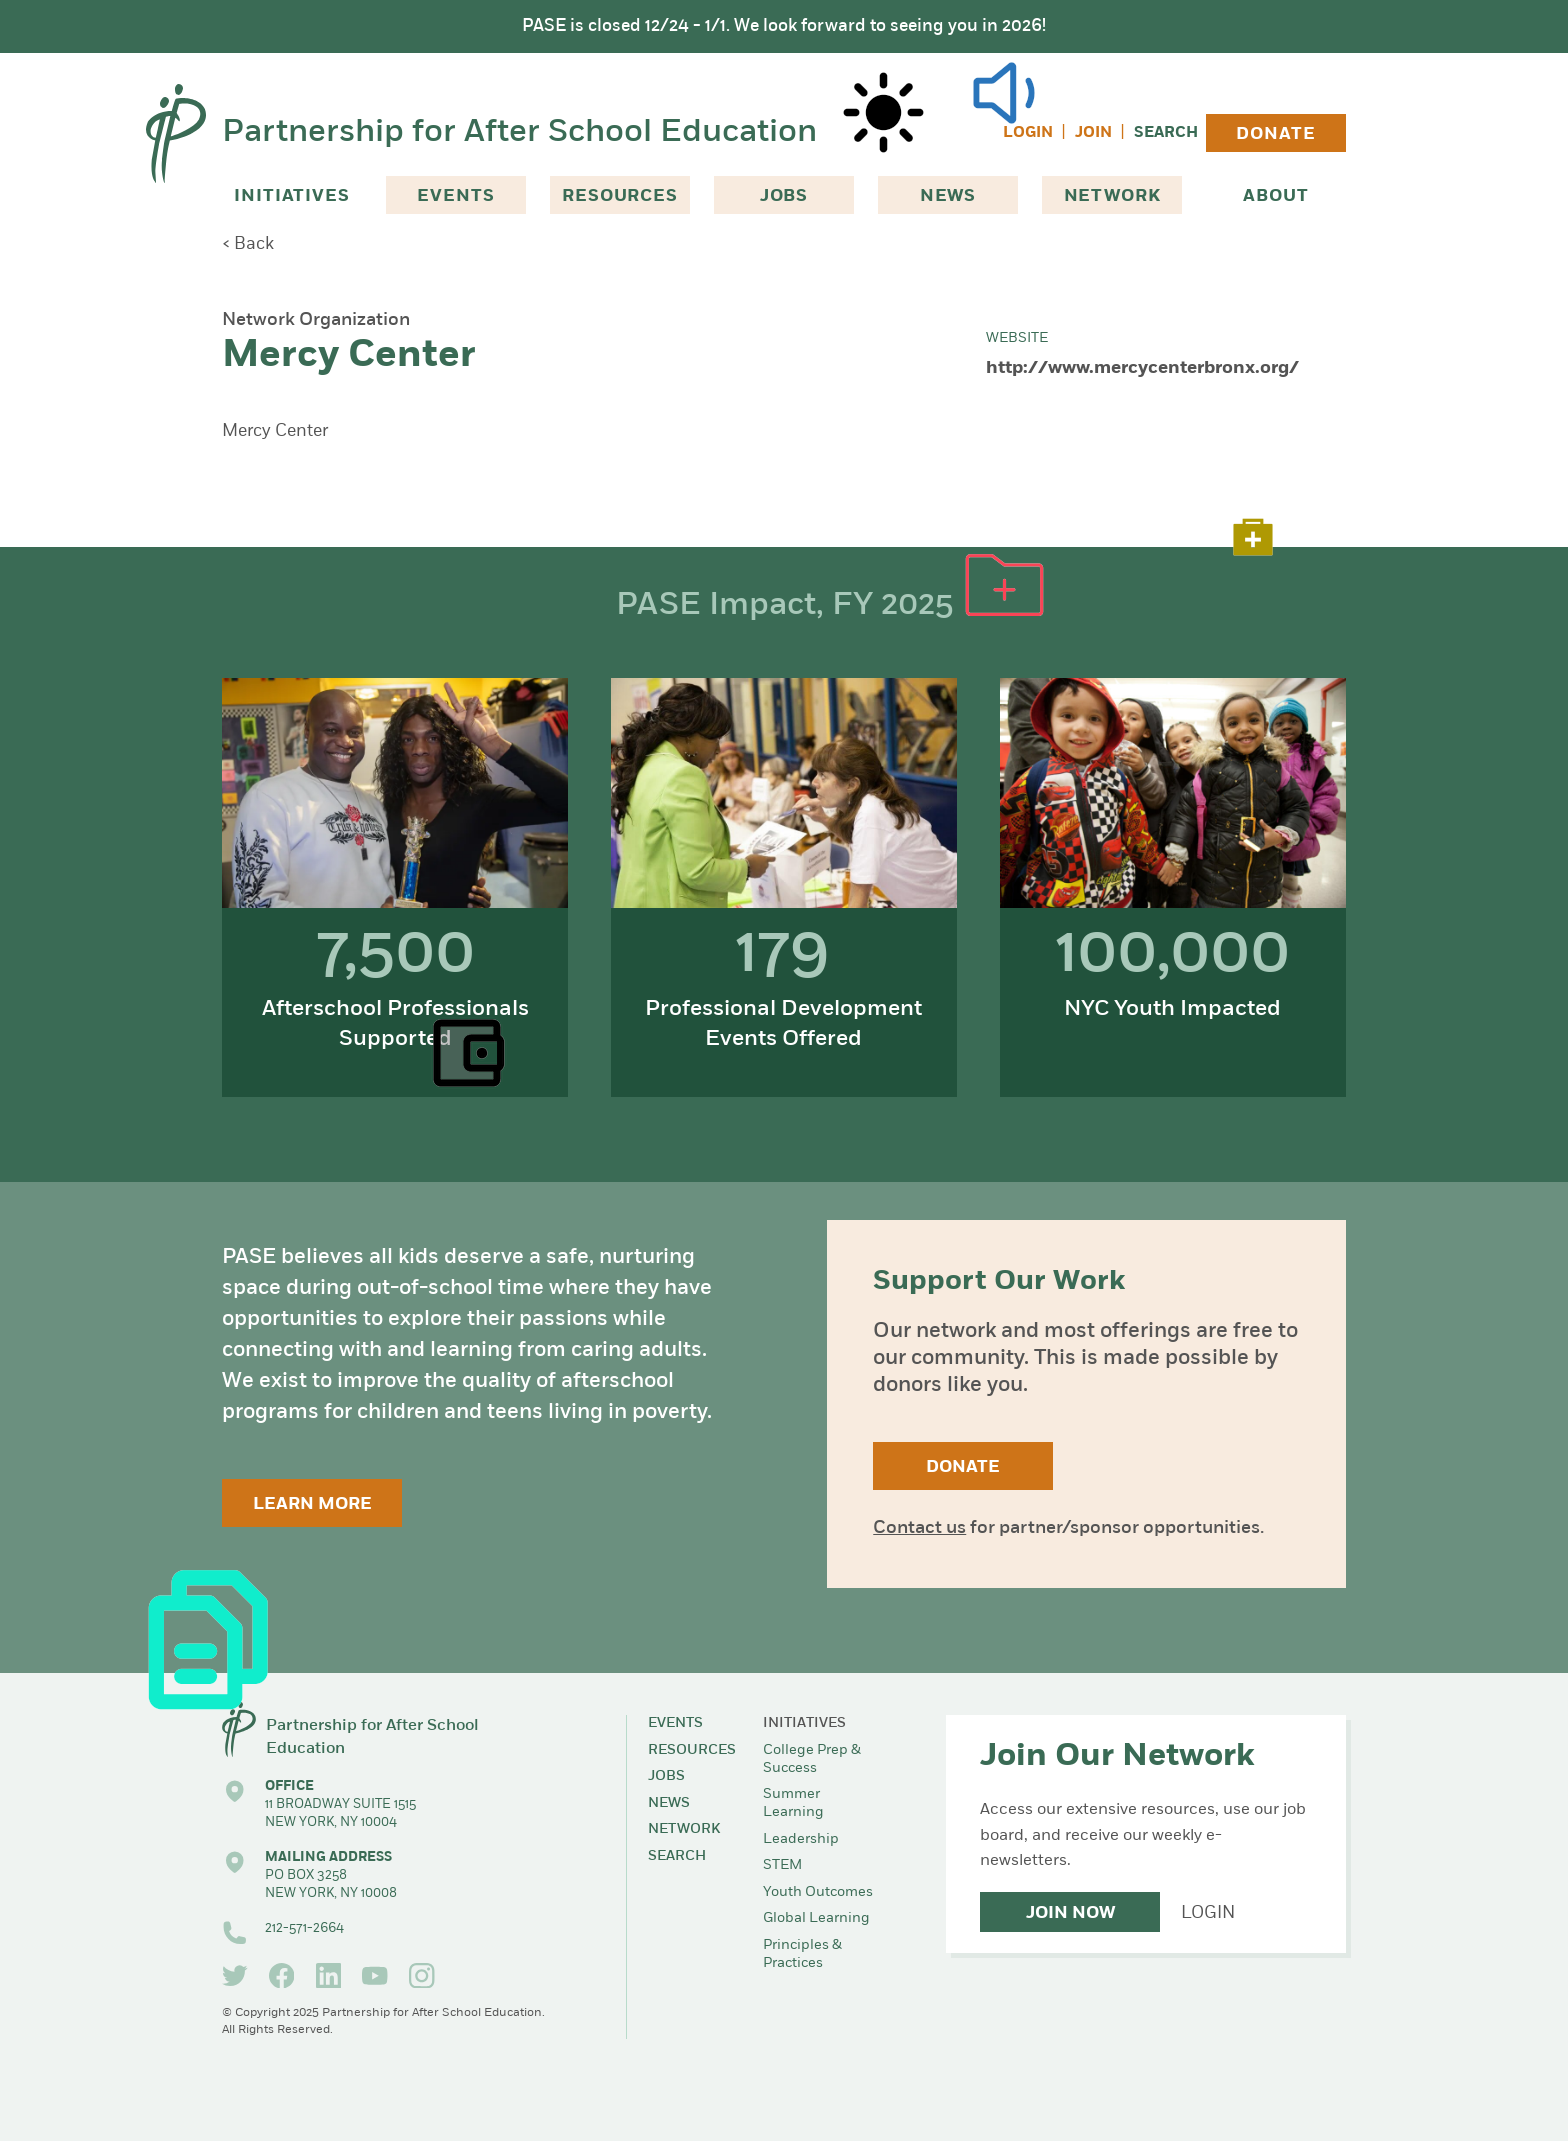 The image size is (1568, 2141). What do you see at coordinates (1004, 583) in the screenshot?
I see `create a new folder` at bounding box center [1004, 583].